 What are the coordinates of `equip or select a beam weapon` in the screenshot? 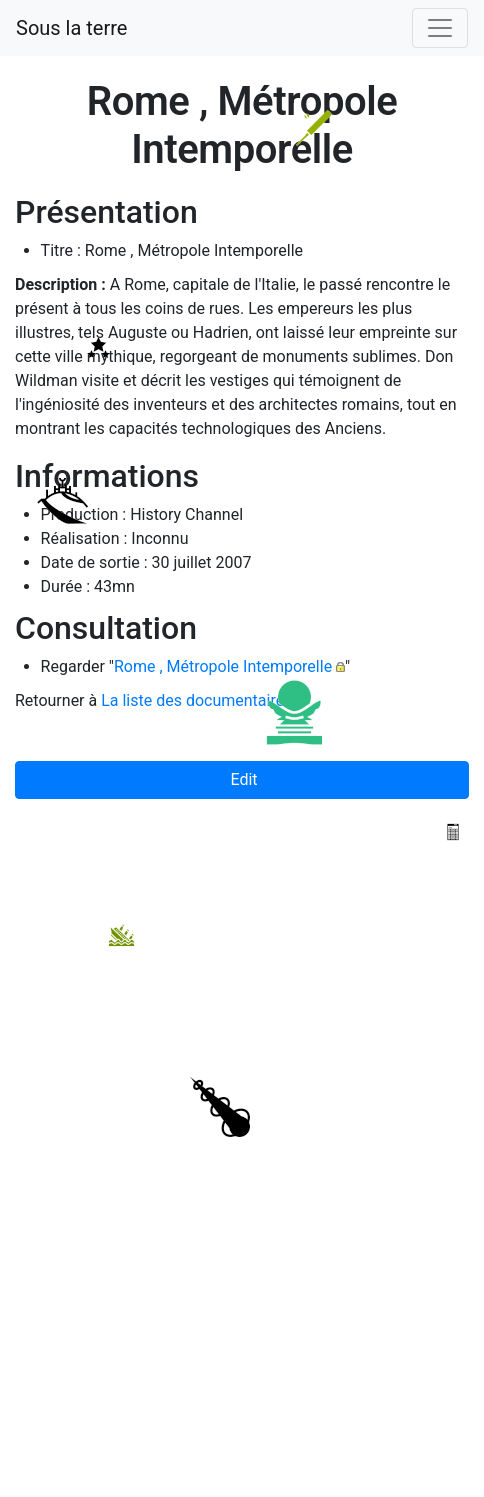 It's located at (220, 1107).